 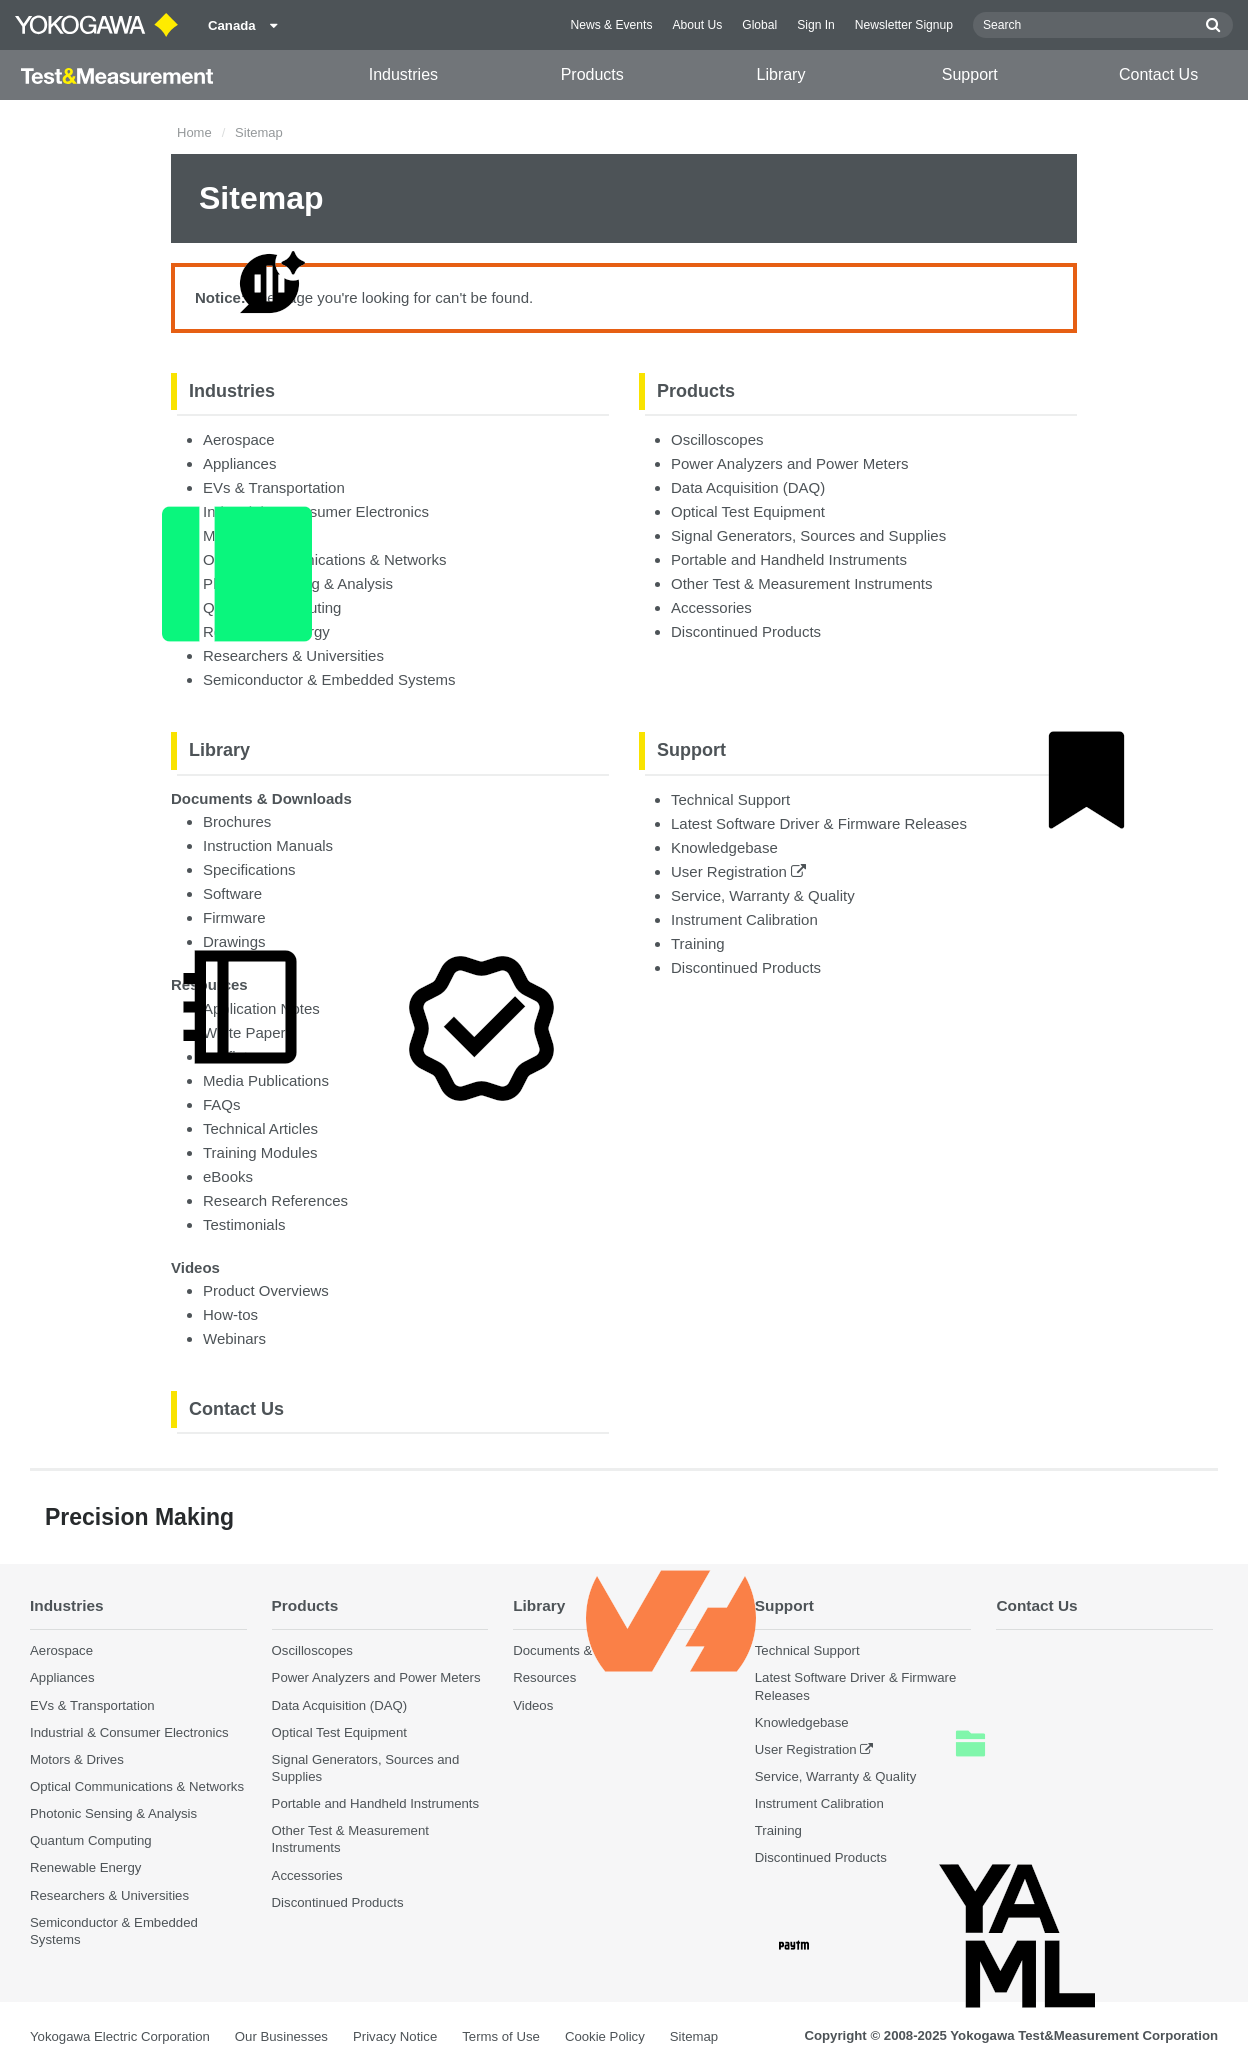 I want to click on open folder to view files, so click(x=970, y=1743).